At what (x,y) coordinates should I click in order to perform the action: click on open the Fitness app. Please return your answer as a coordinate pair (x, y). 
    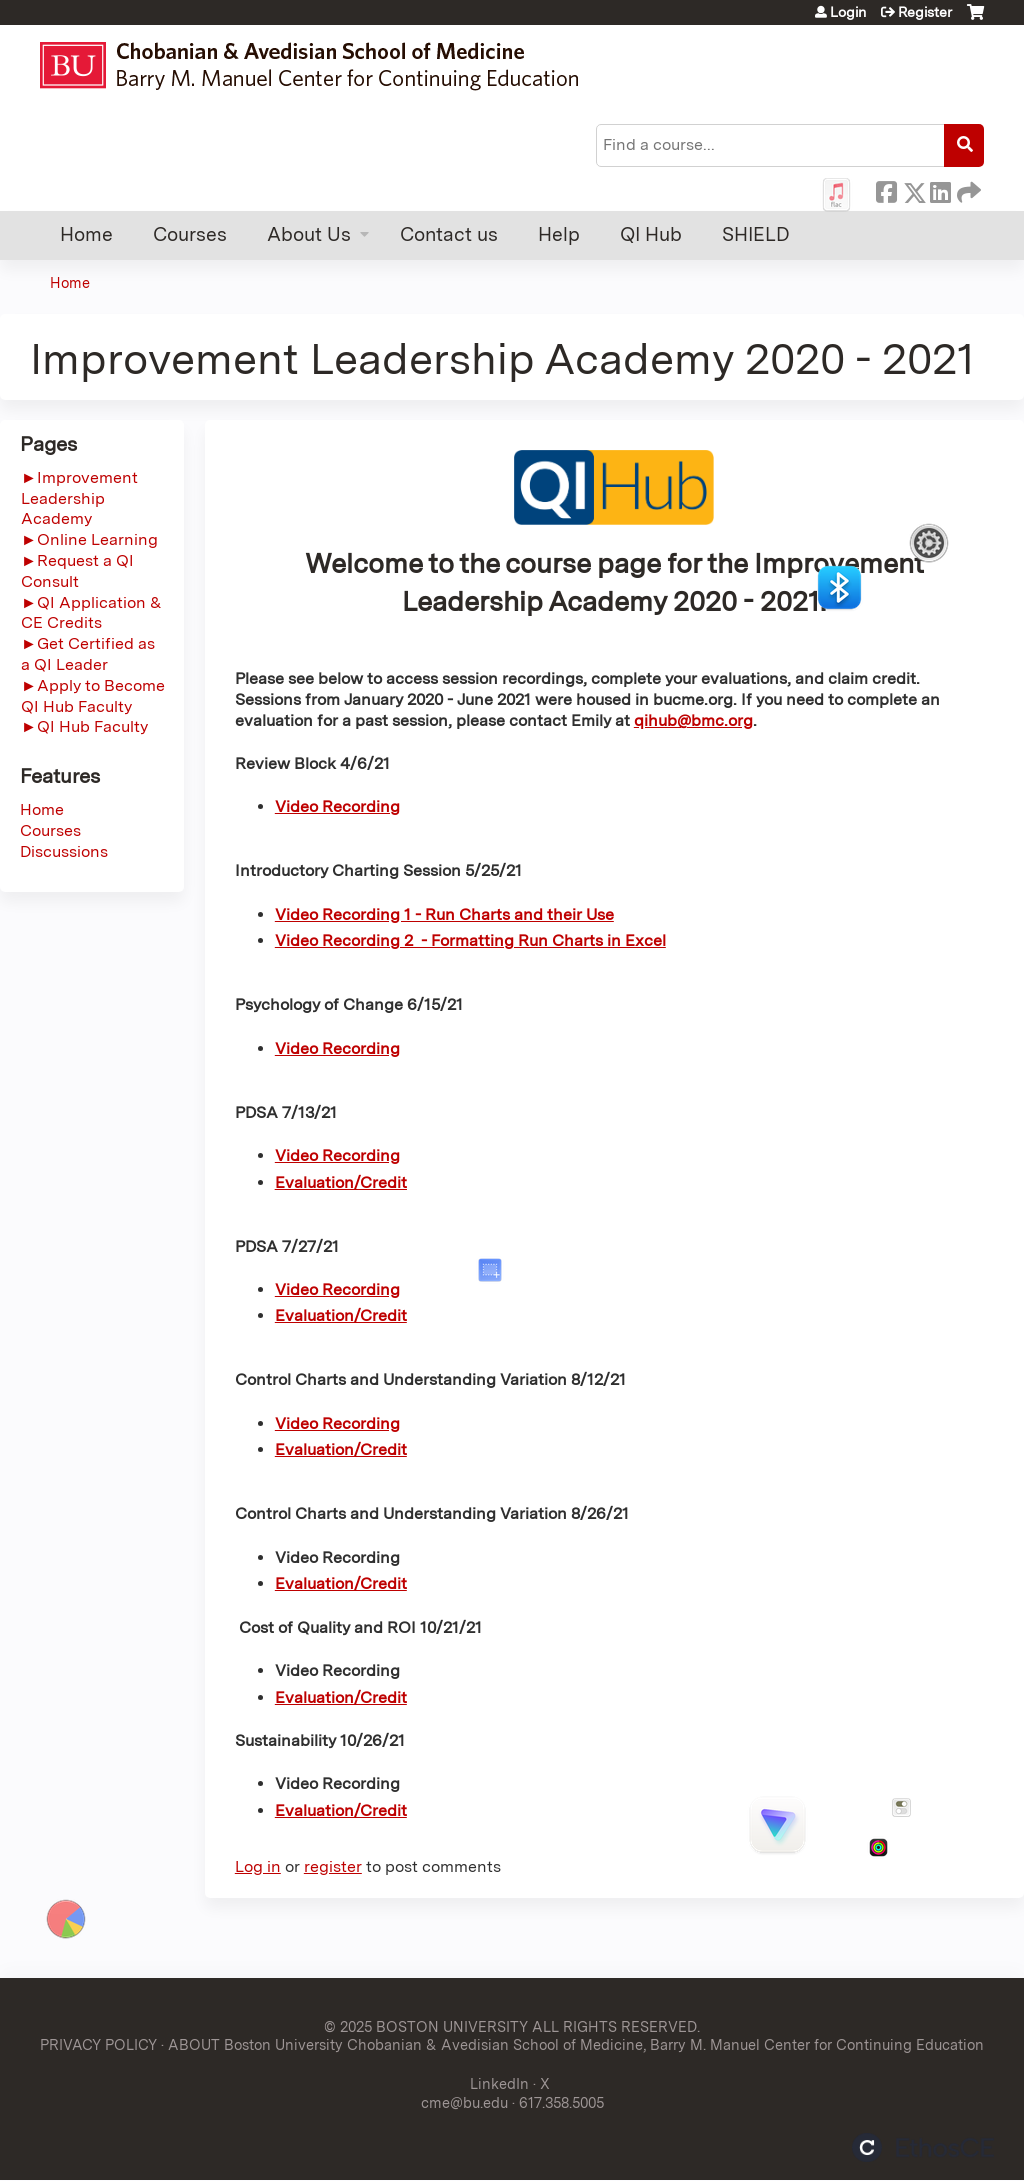
    Looking at the image, I should click on (878, 1847).